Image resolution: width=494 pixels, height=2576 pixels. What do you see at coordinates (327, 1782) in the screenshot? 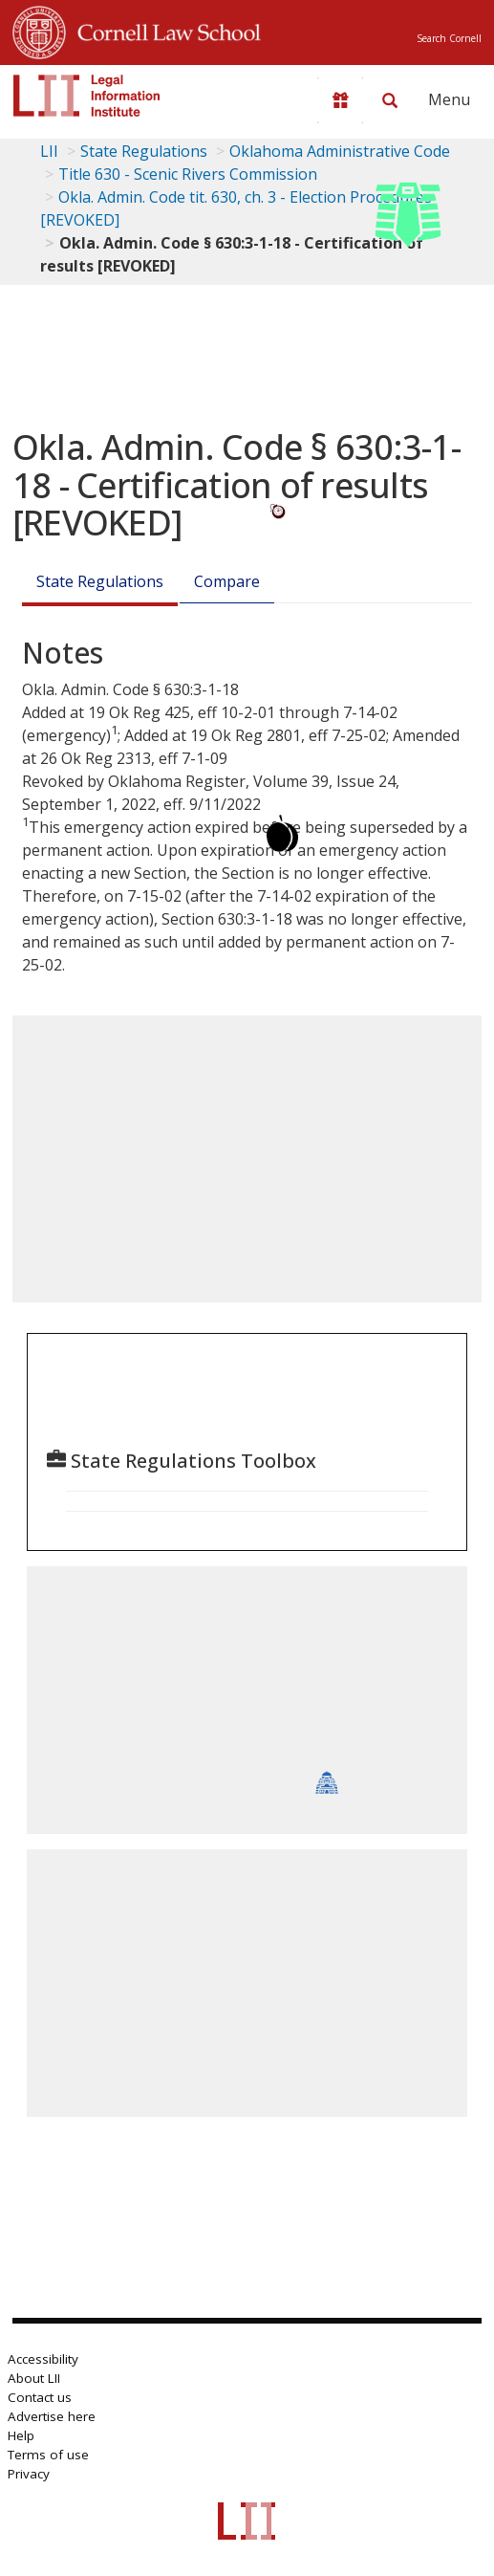
I see `view historical or religious landmarks` at bounding box center [327, 1782].